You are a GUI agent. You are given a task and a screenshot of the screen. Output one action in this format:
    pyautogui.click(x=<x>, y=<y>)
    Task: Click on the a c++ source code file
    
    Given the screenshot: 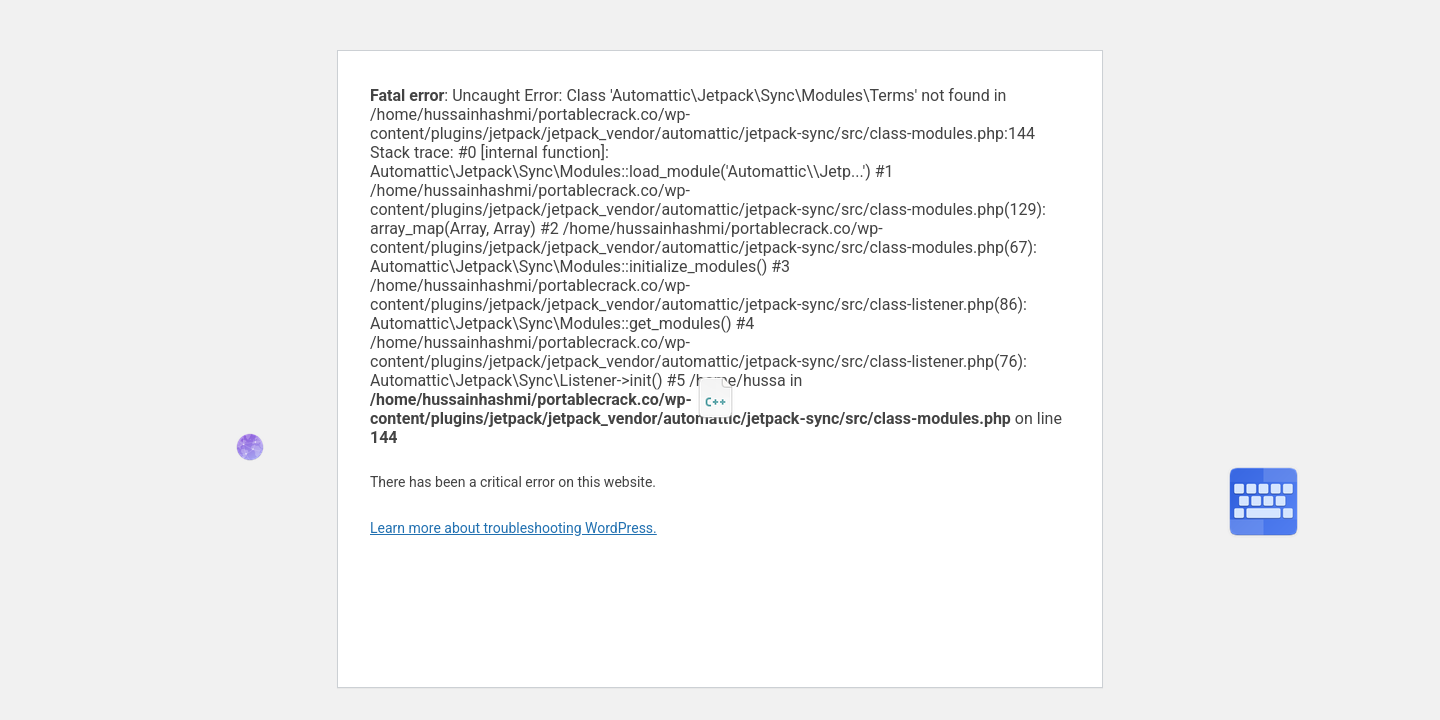 What is the action you would take?
    pyautogui.click(x=715, y=397)
    